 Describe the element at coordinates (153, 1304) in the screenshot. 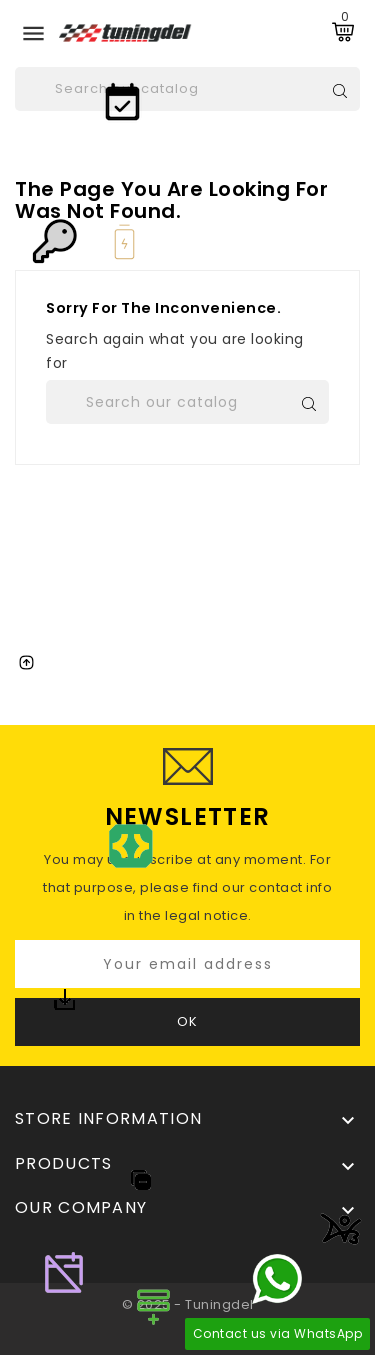

I see `add a new row below` at that location.